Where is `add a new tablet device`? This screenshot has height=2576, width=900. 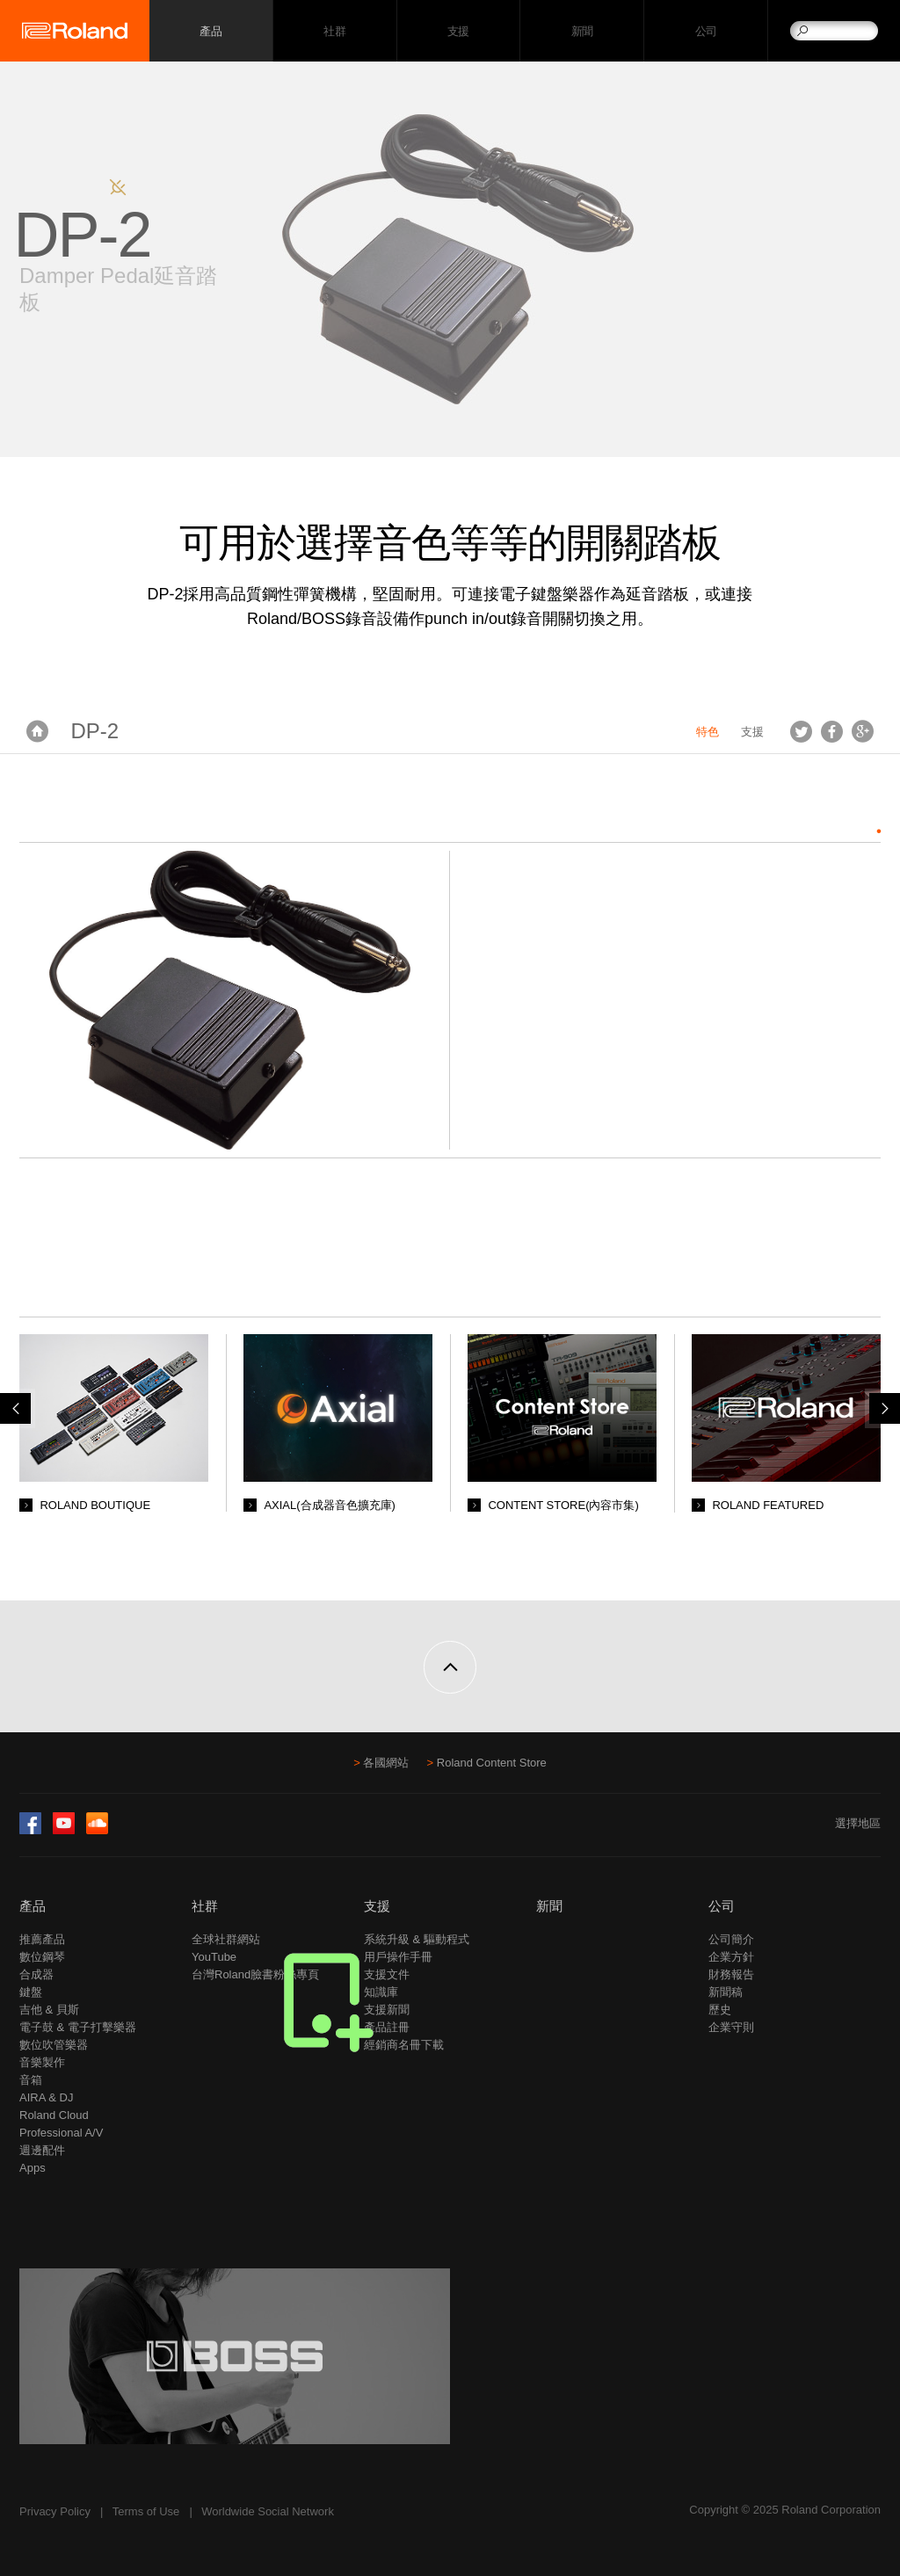
add a new tablet device is located at coordinates (322, 2000).